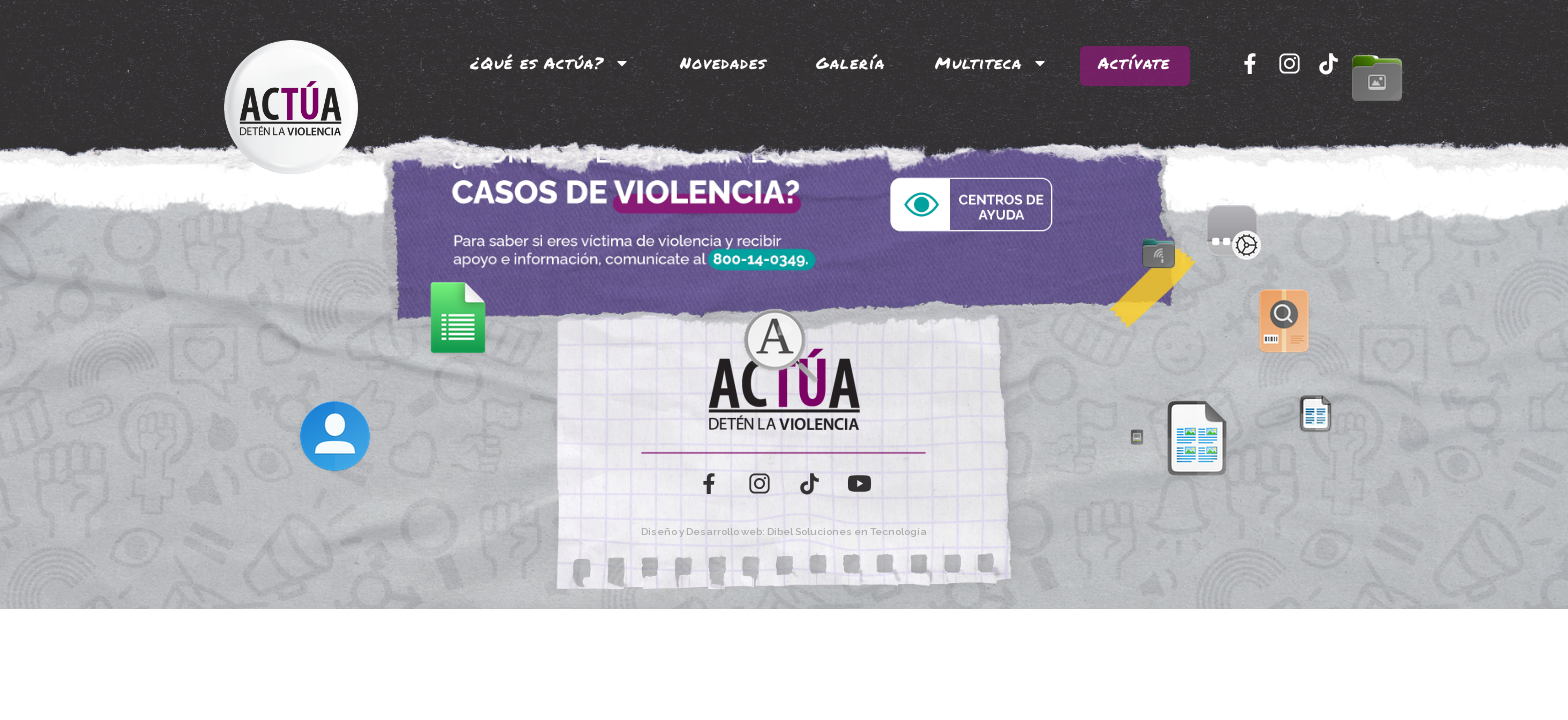 The height and width of the screenshot is (720, 1568). I want to click on view user profile information, so click(335, 436).